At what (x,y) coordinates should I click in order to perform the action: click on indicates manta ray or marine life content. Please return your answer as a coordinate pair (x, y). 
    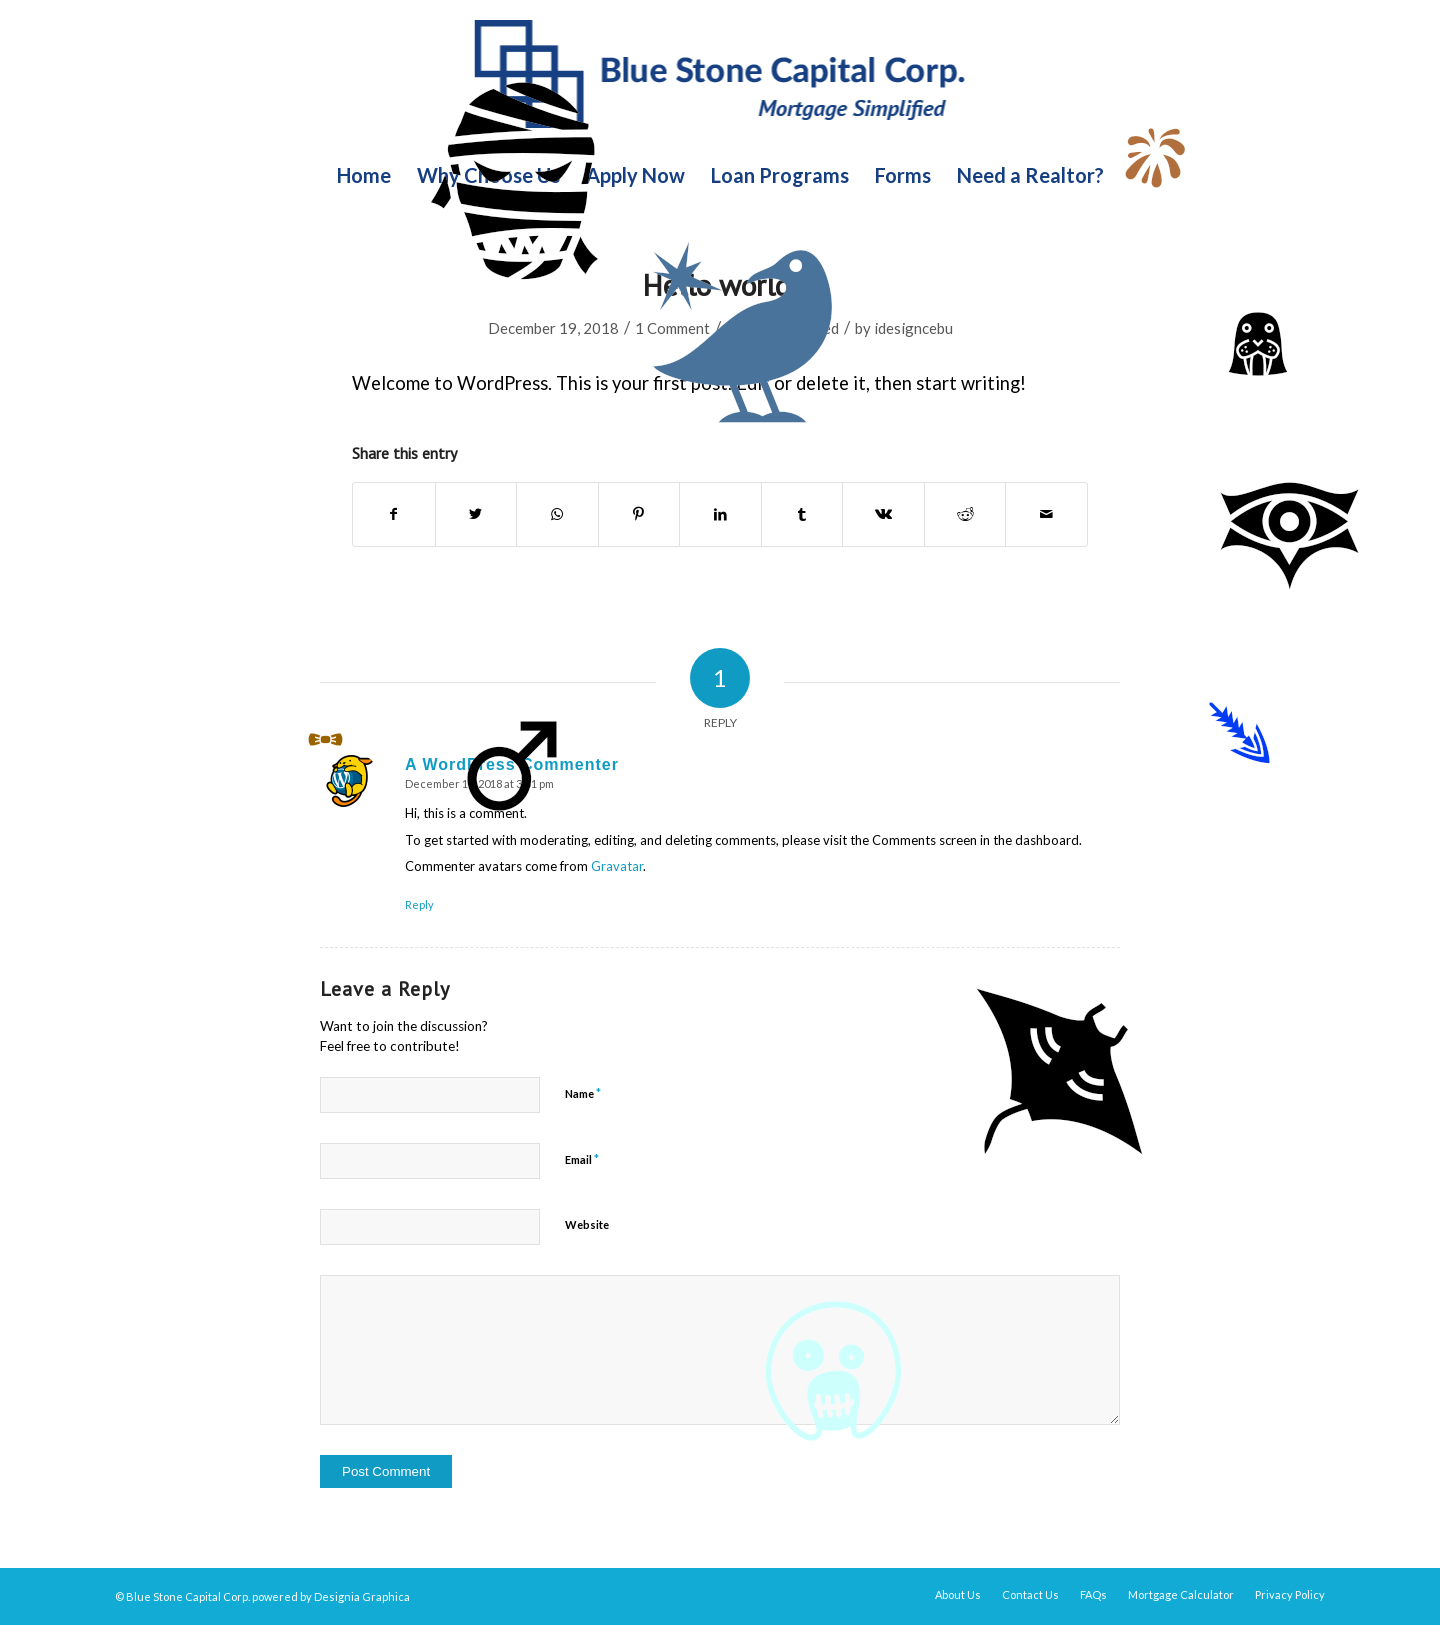
    Looking at the image, I should click on (1059, 1071).